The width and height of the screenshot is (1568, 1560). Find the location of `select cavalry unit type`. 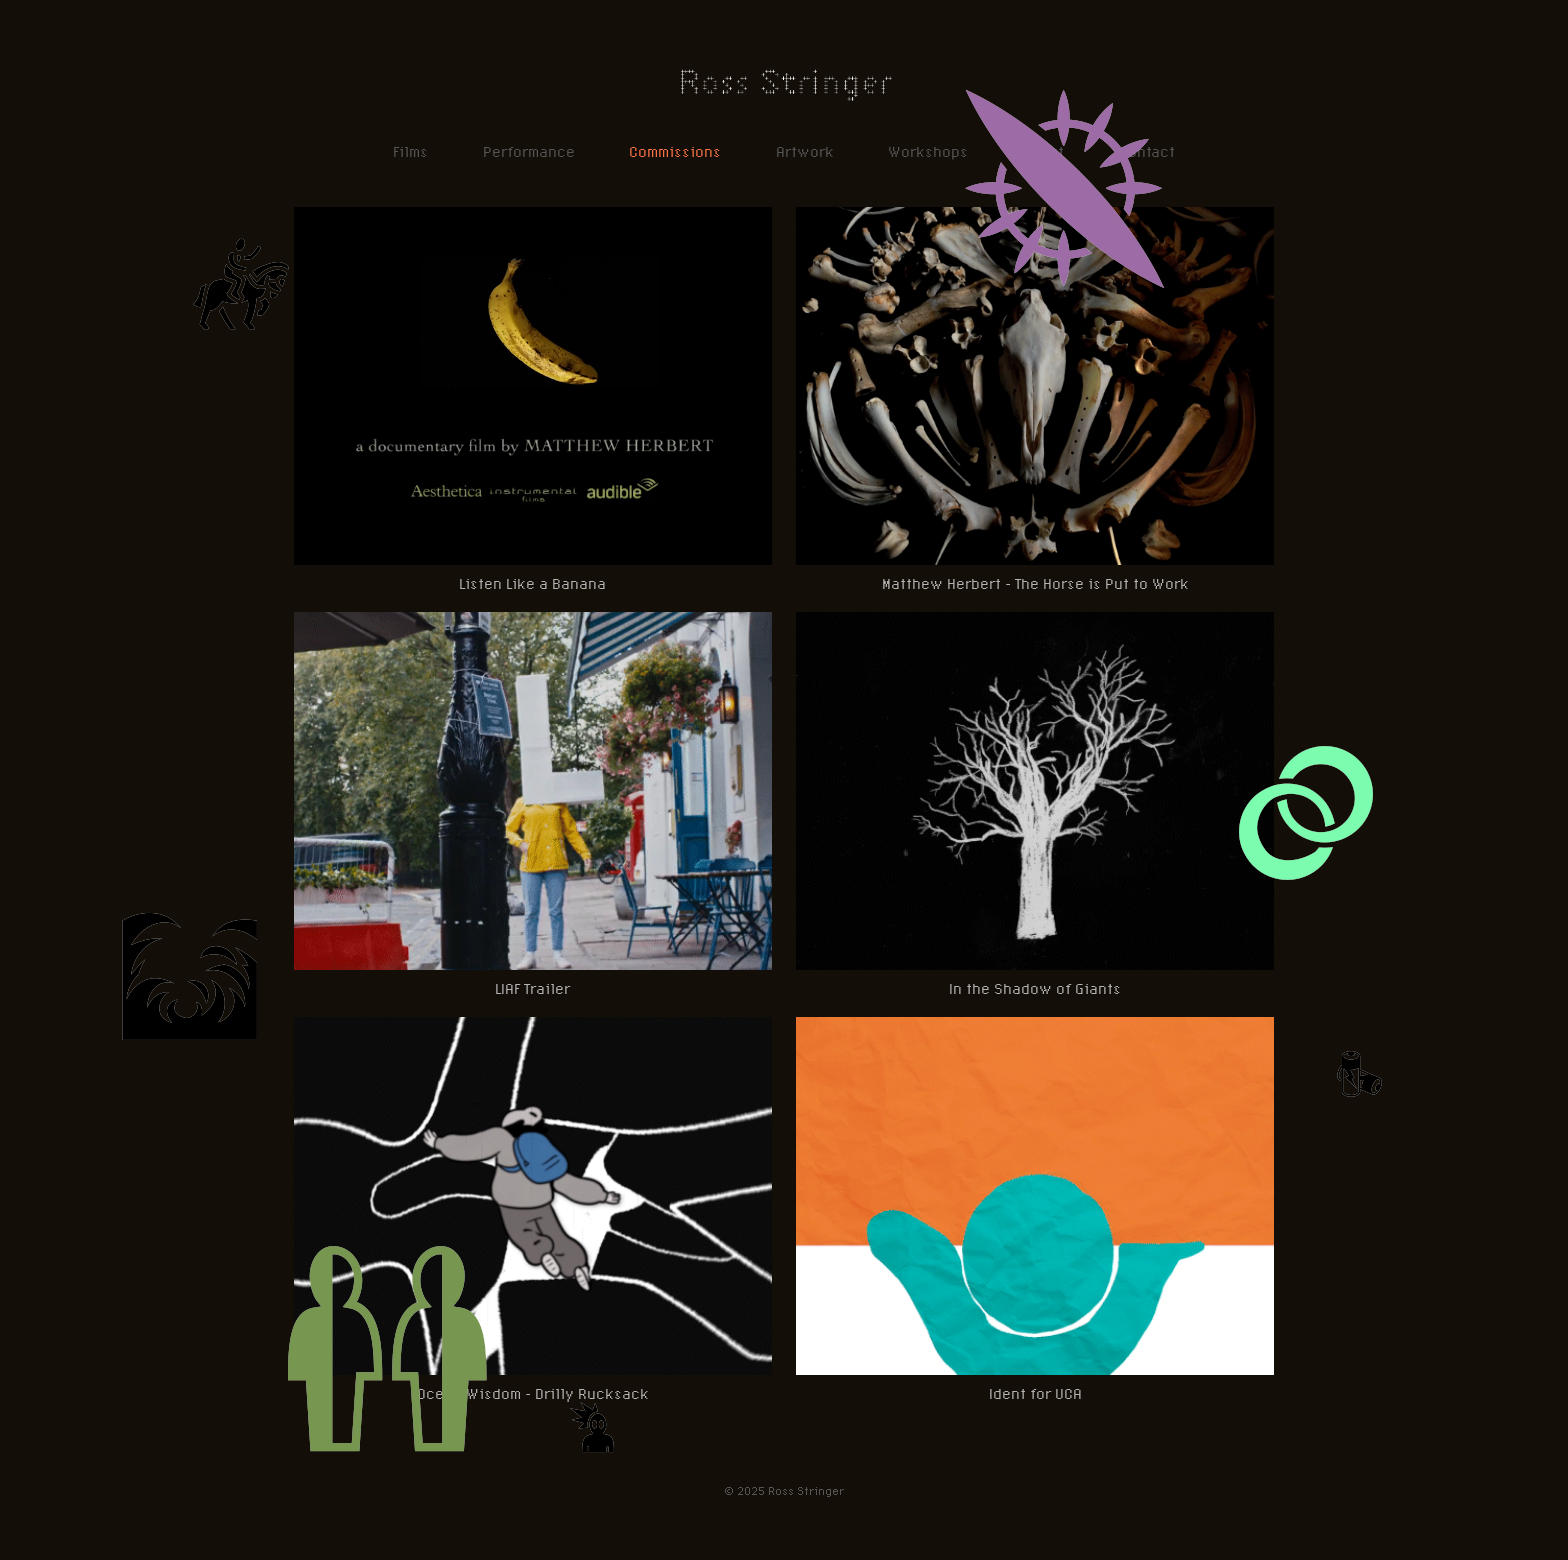

select cavalry unit type is located at coordinates (241, 284).